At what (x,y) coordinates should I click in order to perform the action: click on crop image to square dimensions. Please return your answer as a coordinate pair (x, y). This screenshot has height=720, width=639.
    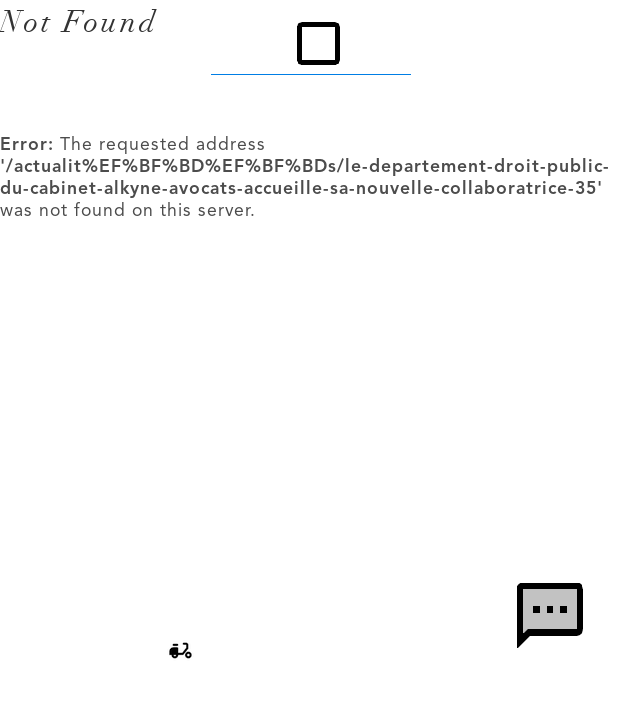
    Looking at the image, I should click on (318, 43).